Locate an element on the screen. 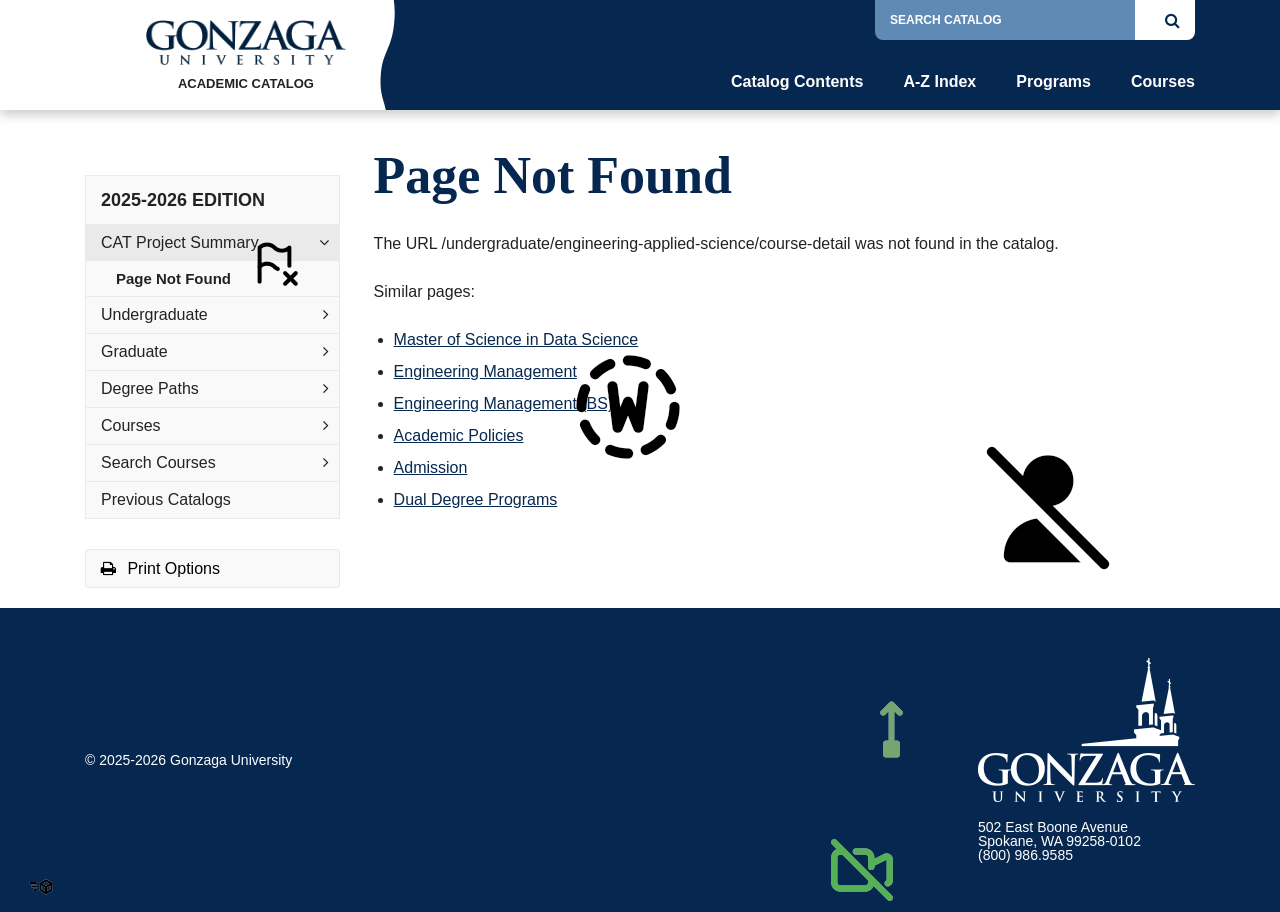  upload a file or content is located at coordinates (891, 729).